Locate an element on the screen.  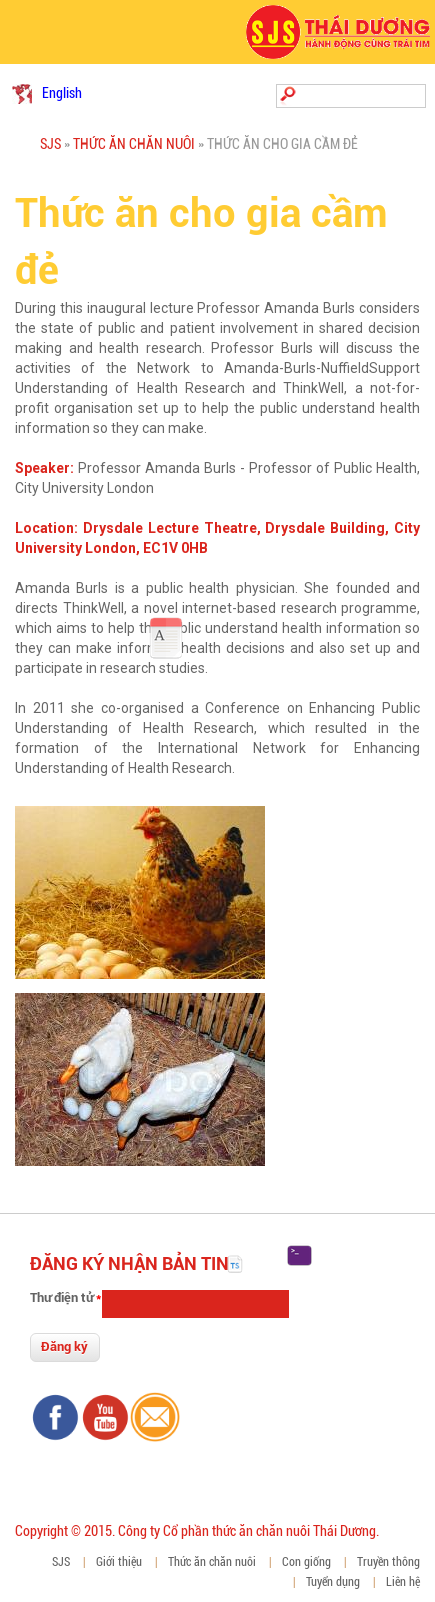
open root terminal with administrator privileges is located at coordinates (299, 1255).